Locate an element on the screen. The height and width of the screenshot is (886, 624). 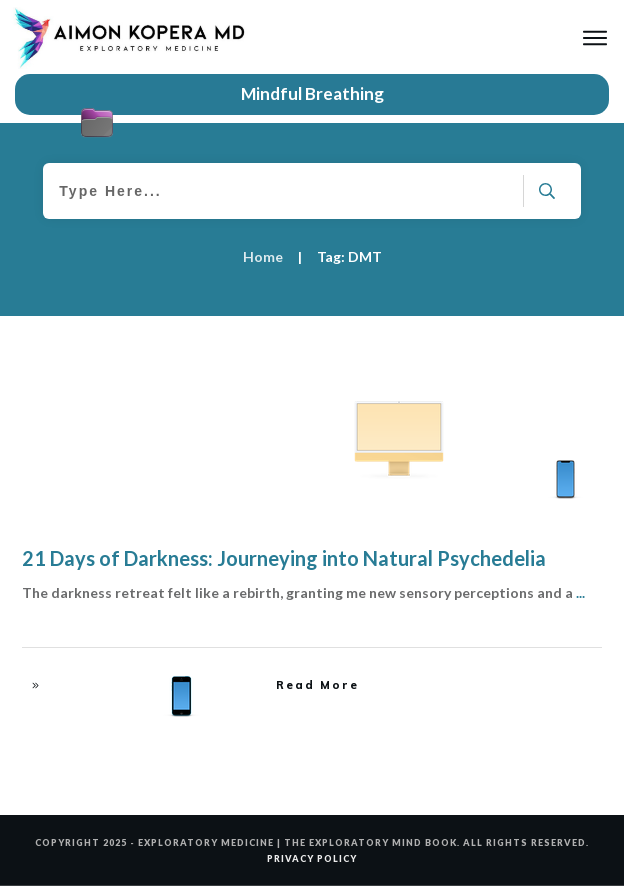
represents a yellow iMac device in system preferences is located at coordinates (399, 437).